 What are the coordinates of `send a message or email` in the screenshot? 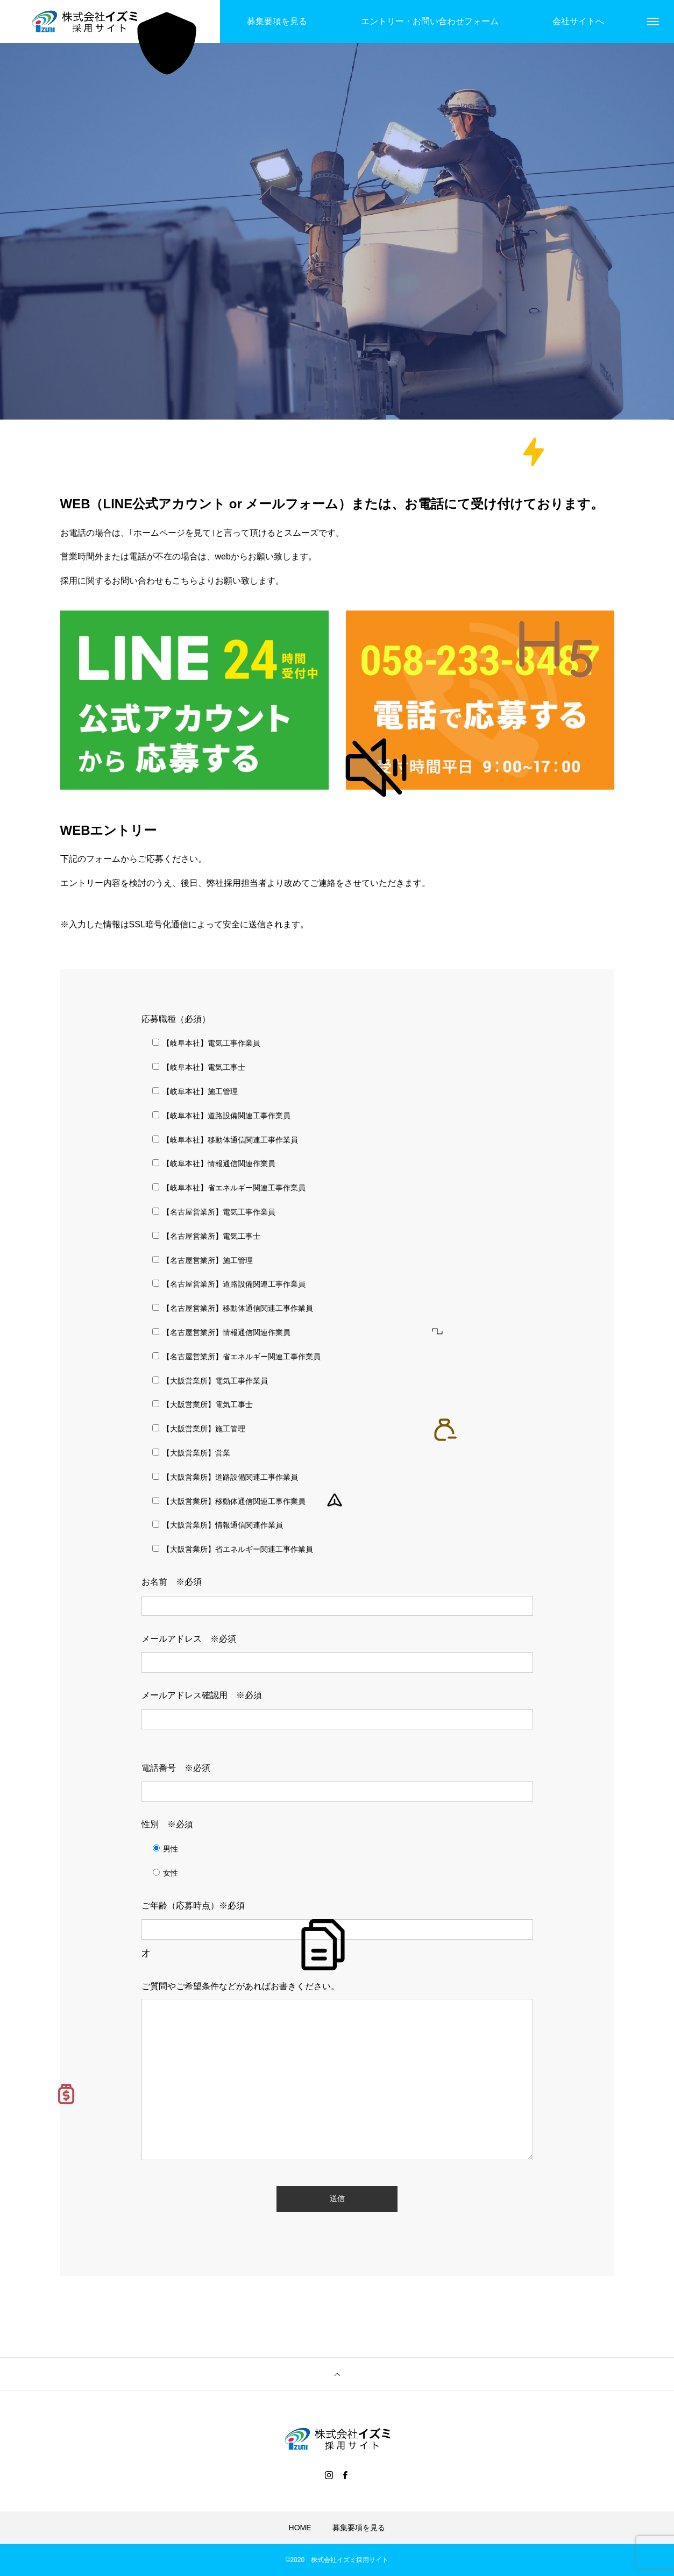 It's located at (335, 1500).